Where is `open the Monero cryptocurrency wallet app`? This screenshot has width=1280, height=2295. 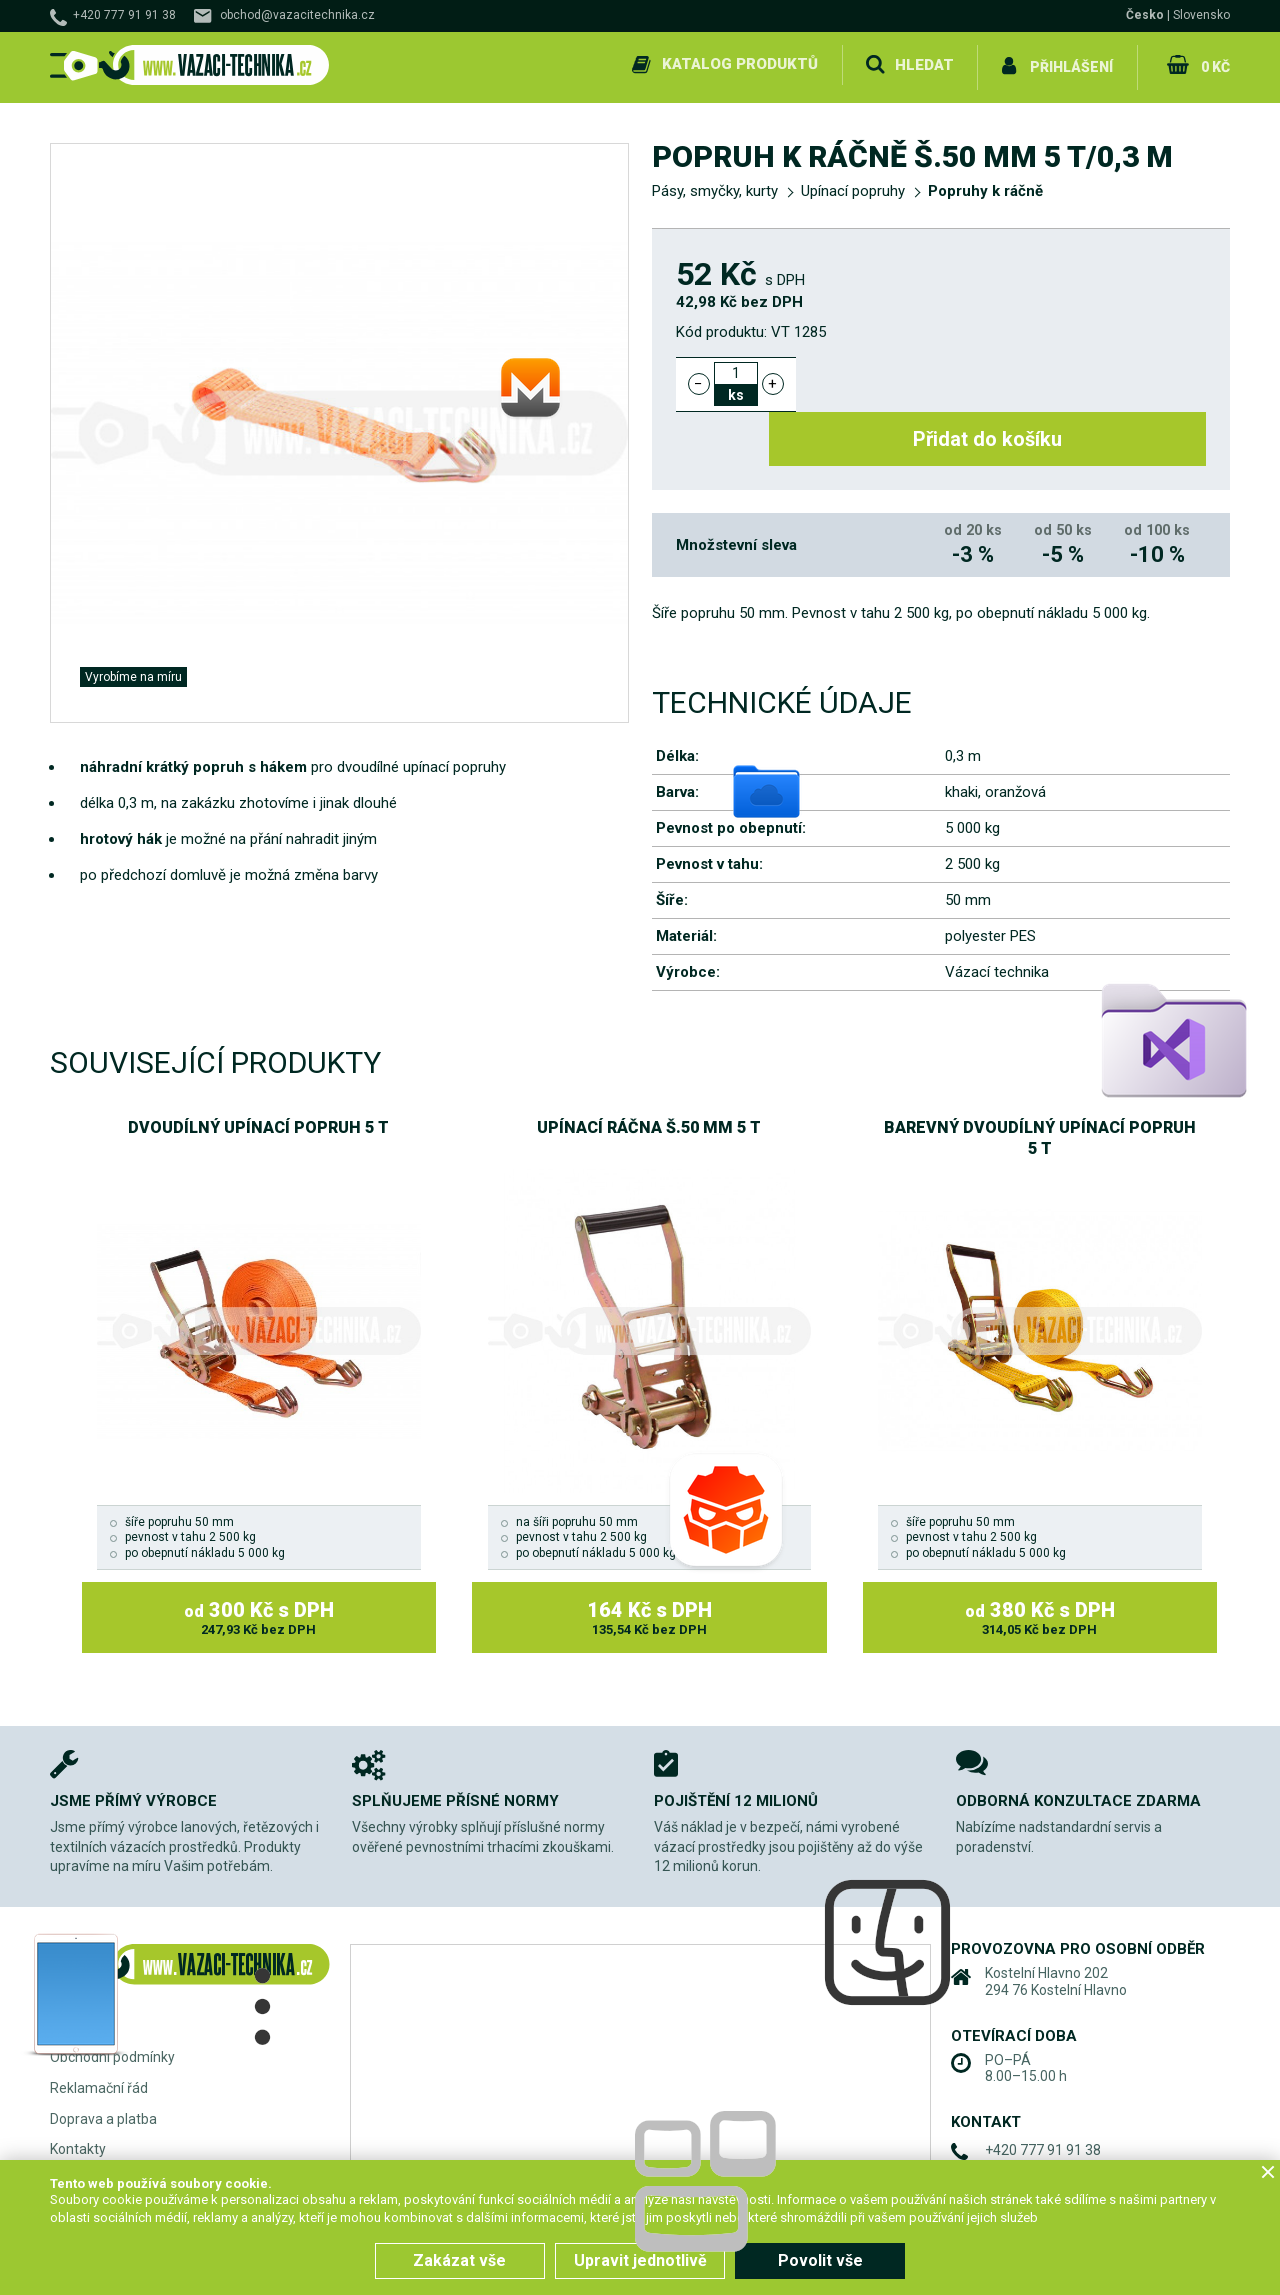 open the Monero cryptocurrency wallet app is located at coordinates (530, 387).